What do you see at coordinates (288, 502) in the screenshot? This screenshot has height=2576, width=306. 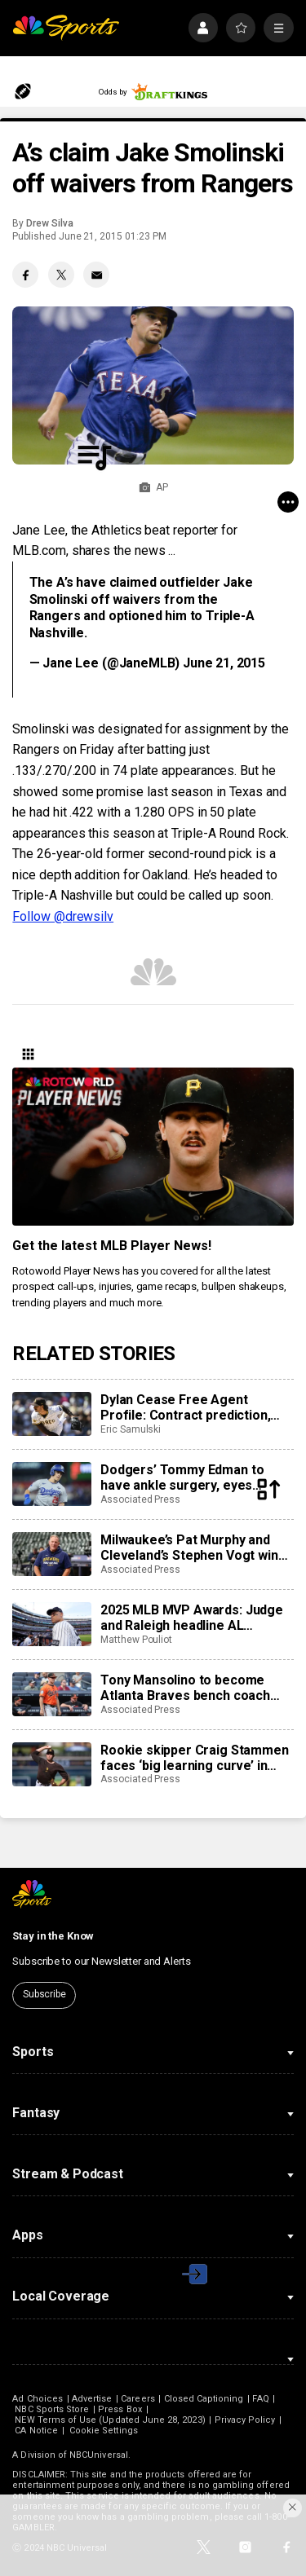 I see `access more options or actions` at bounding box center [288, 502].